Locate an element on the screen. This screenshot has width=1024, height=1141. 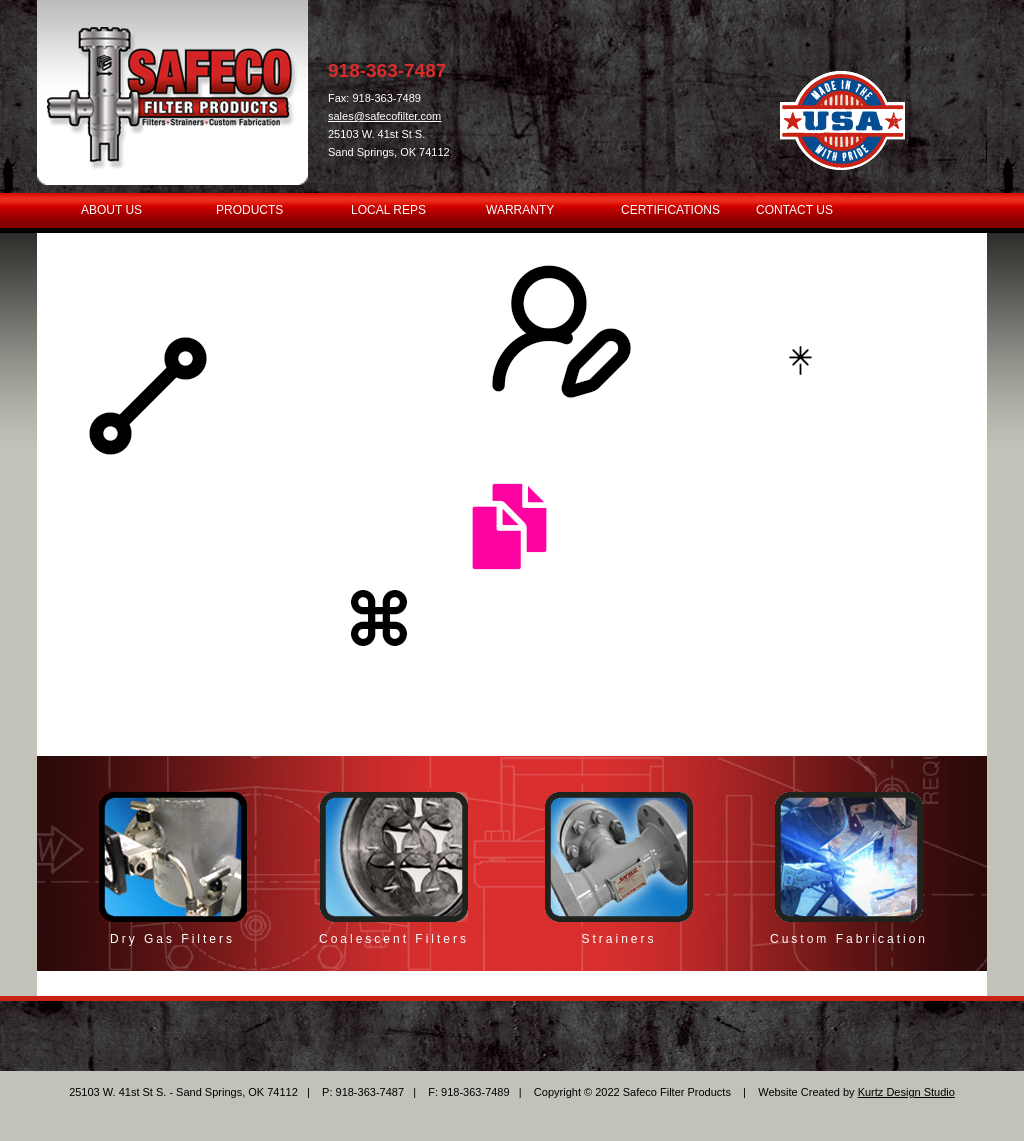
access keyboard shortcuts is located at coordinates (379, 618).